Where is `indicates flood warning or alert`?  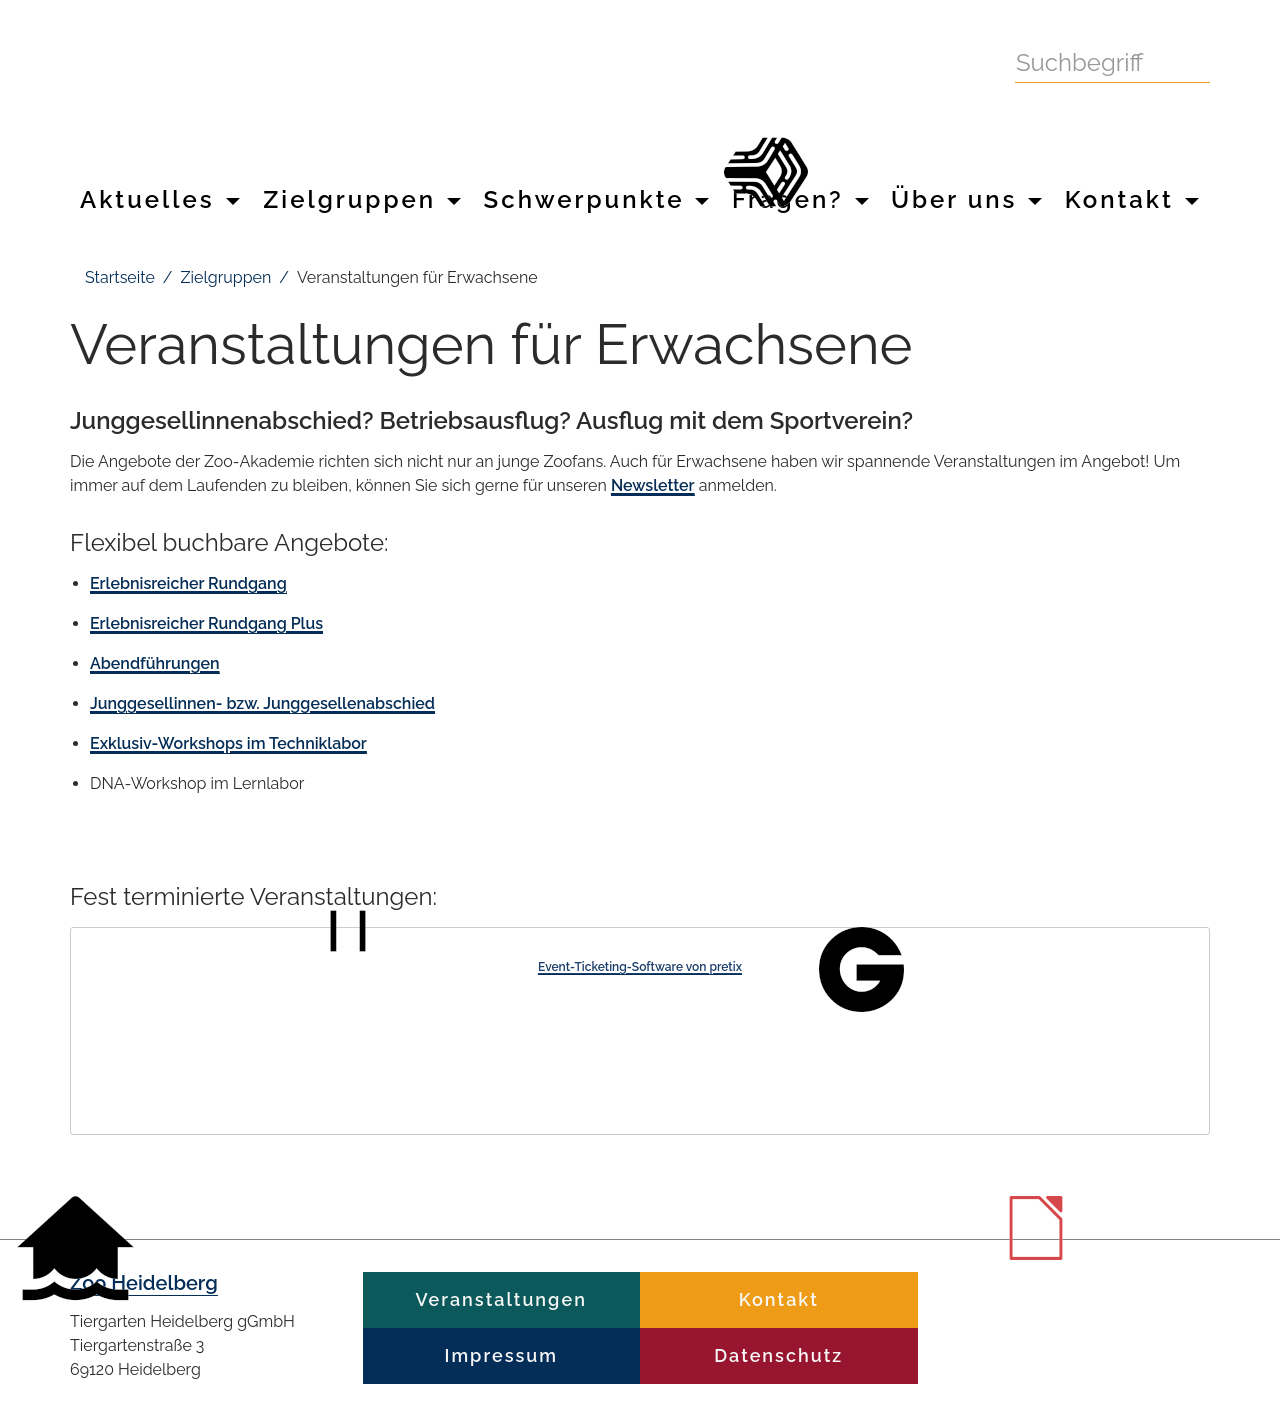
indicates flood warning or alert is located at coordinates (75, 1252).